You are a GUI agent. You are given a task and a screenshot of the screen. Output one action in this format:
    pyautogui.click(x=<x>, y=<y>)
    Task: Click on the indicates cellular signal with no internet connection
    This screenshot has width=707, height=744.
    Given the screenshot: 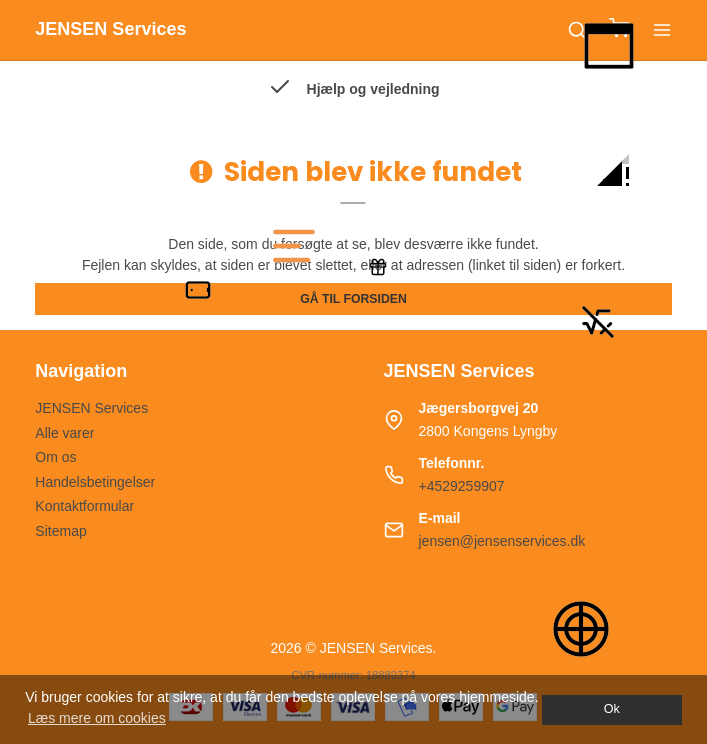 What is the action you would take?
    pyautogui.click(x=613, y=170)
    